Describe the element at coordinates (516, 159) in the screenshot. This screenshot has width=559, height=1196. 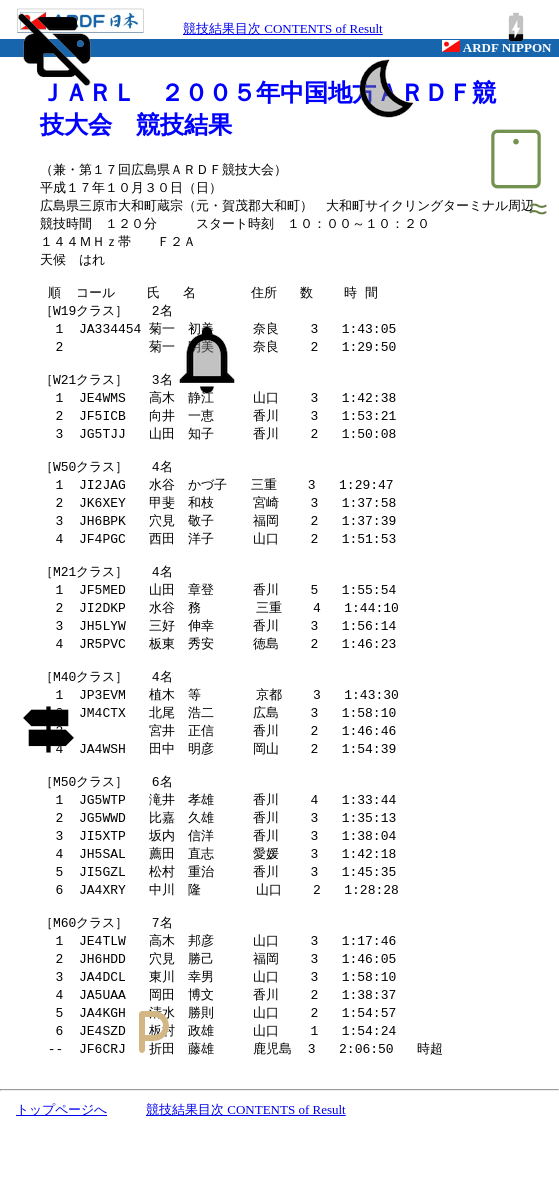
I see `tablet device with front-facing camera` at that location.